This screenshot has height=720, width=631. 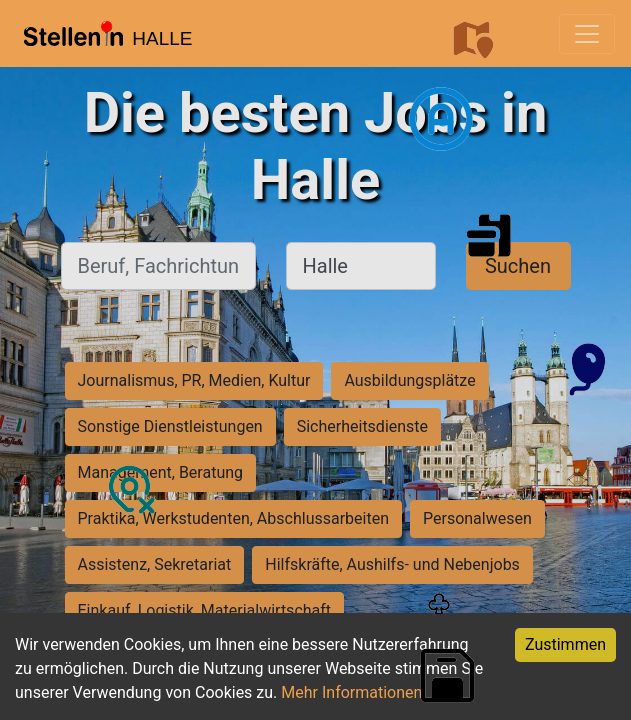 I want to click on celebrate a milestone or achievement, so click(x=588, y=369).